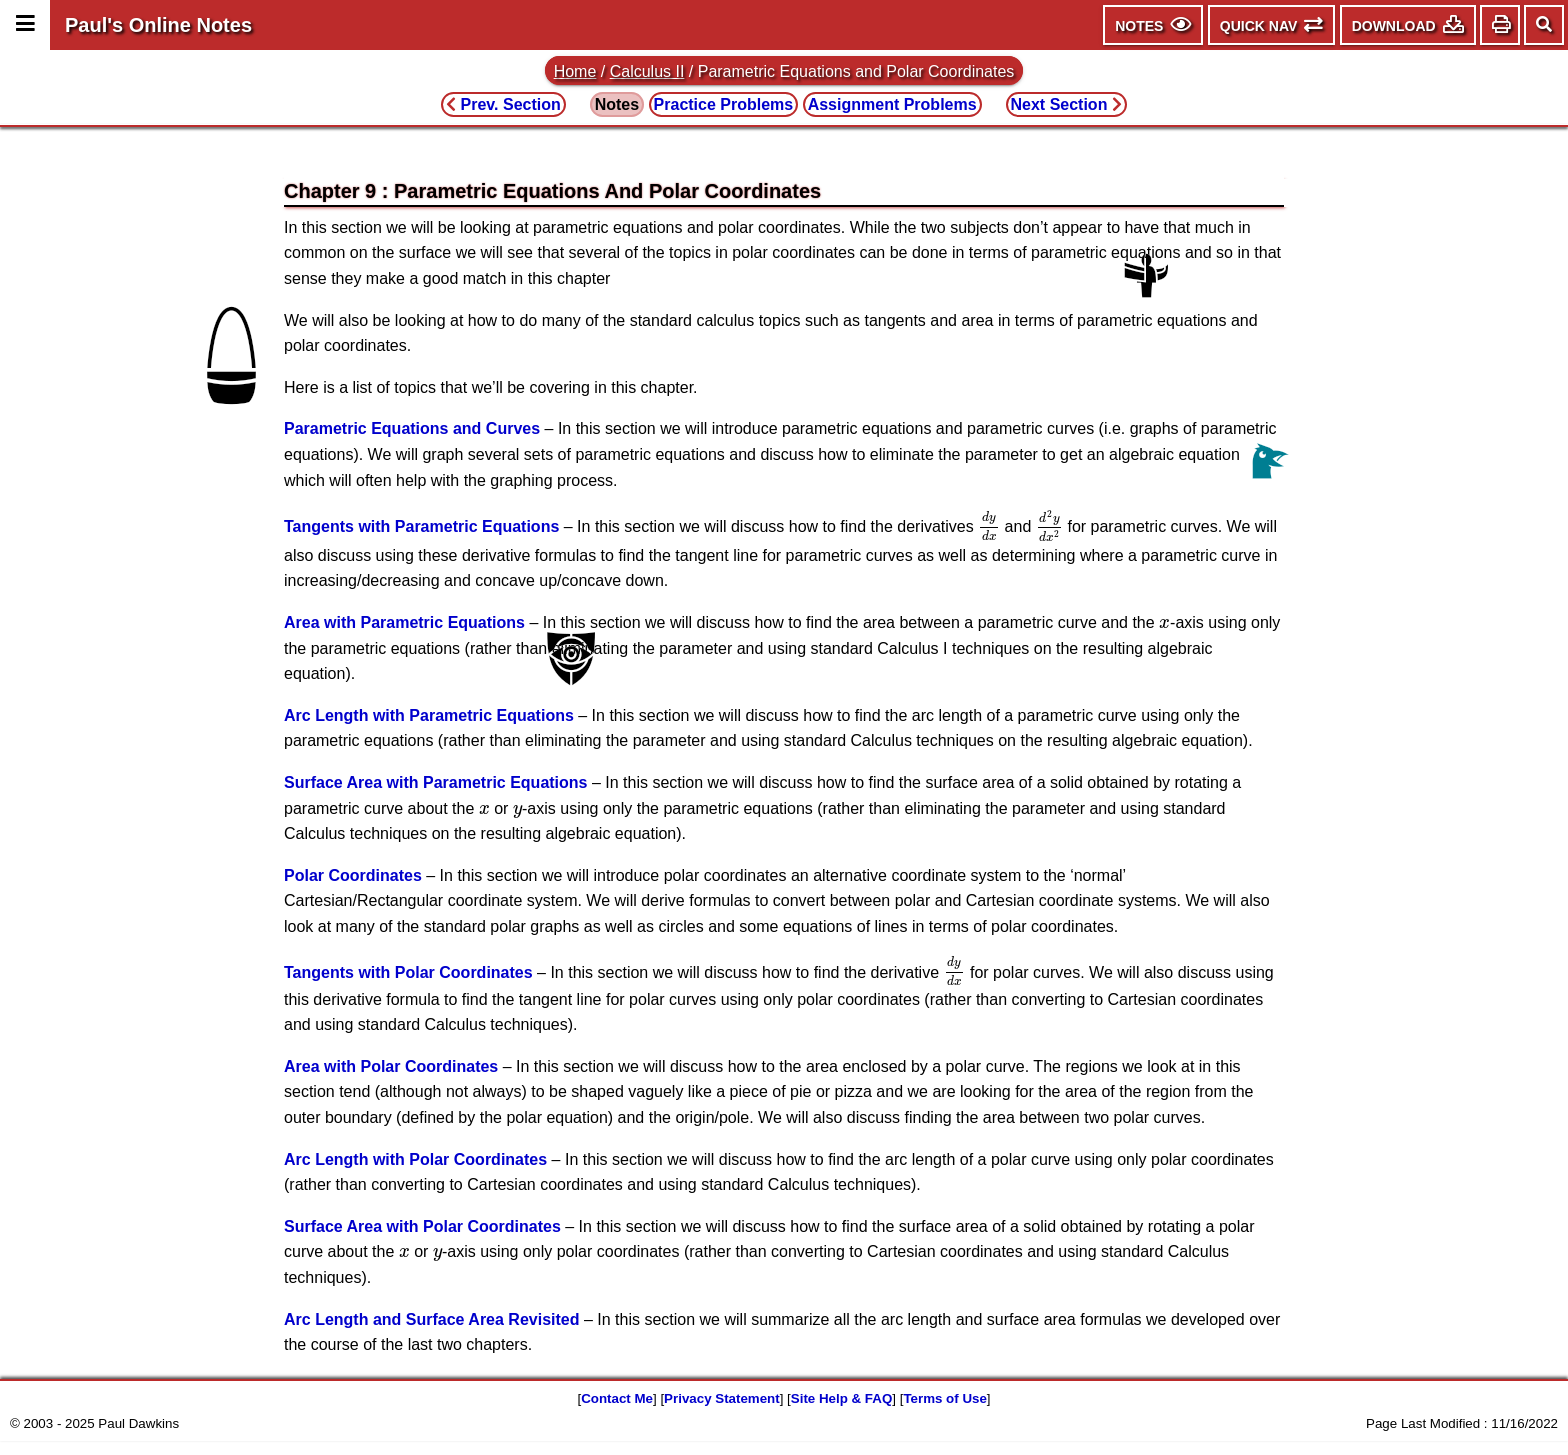 This screenshot has height=1455, width=1568. I want to click on enable privacy protection mode, so click(571, 659).